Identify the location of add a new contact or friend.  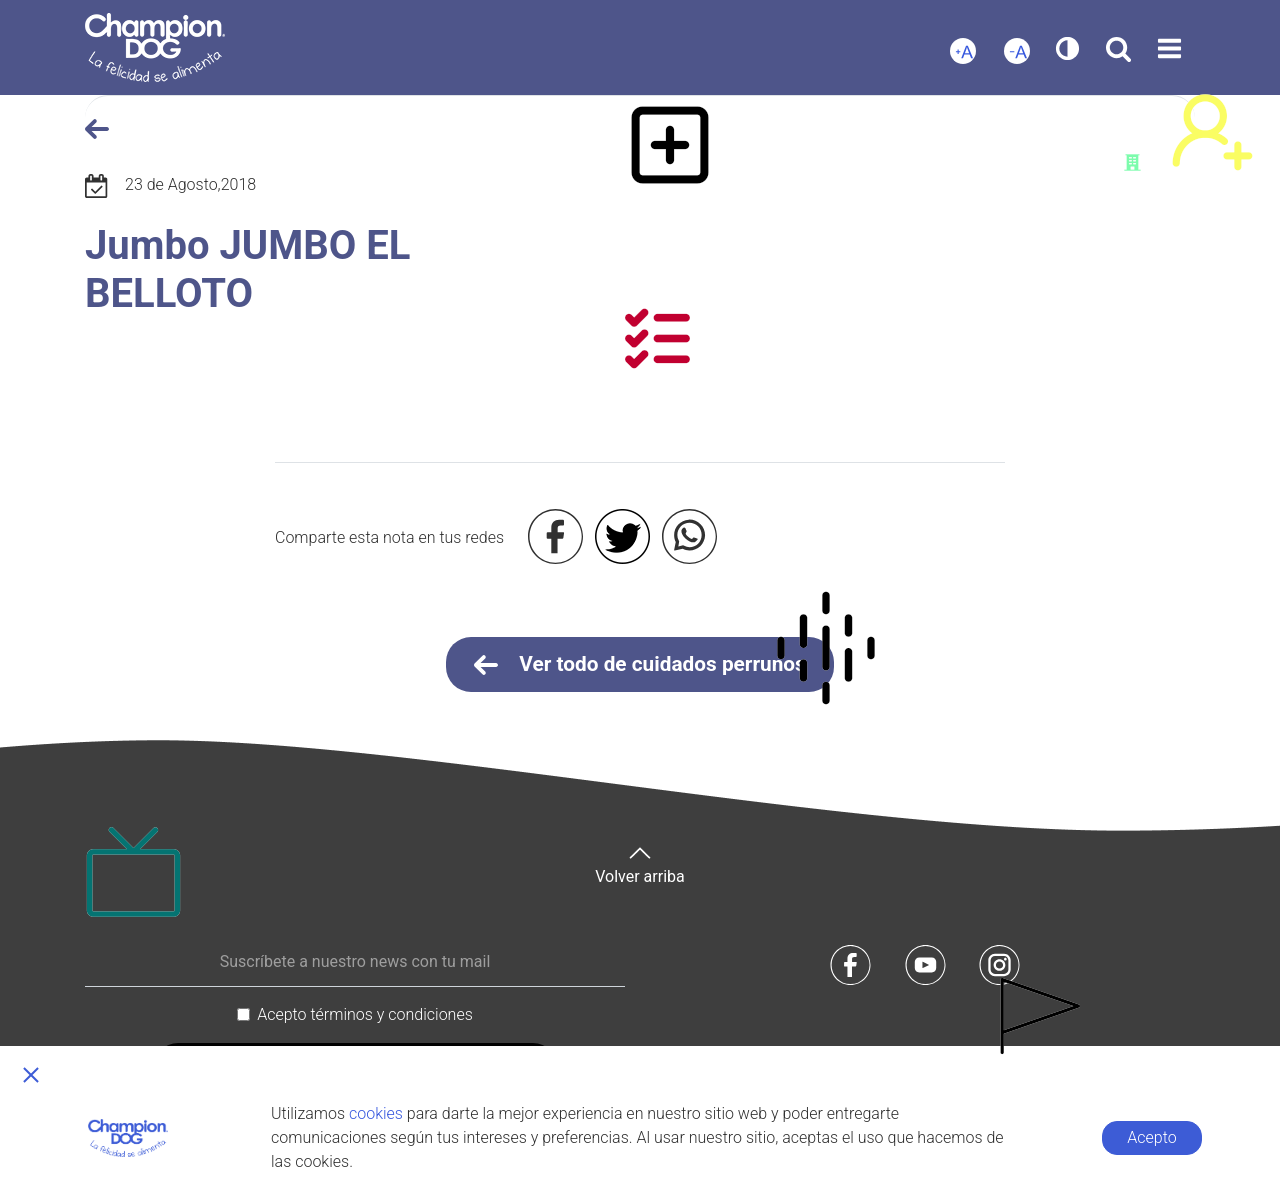
(1212, 130).